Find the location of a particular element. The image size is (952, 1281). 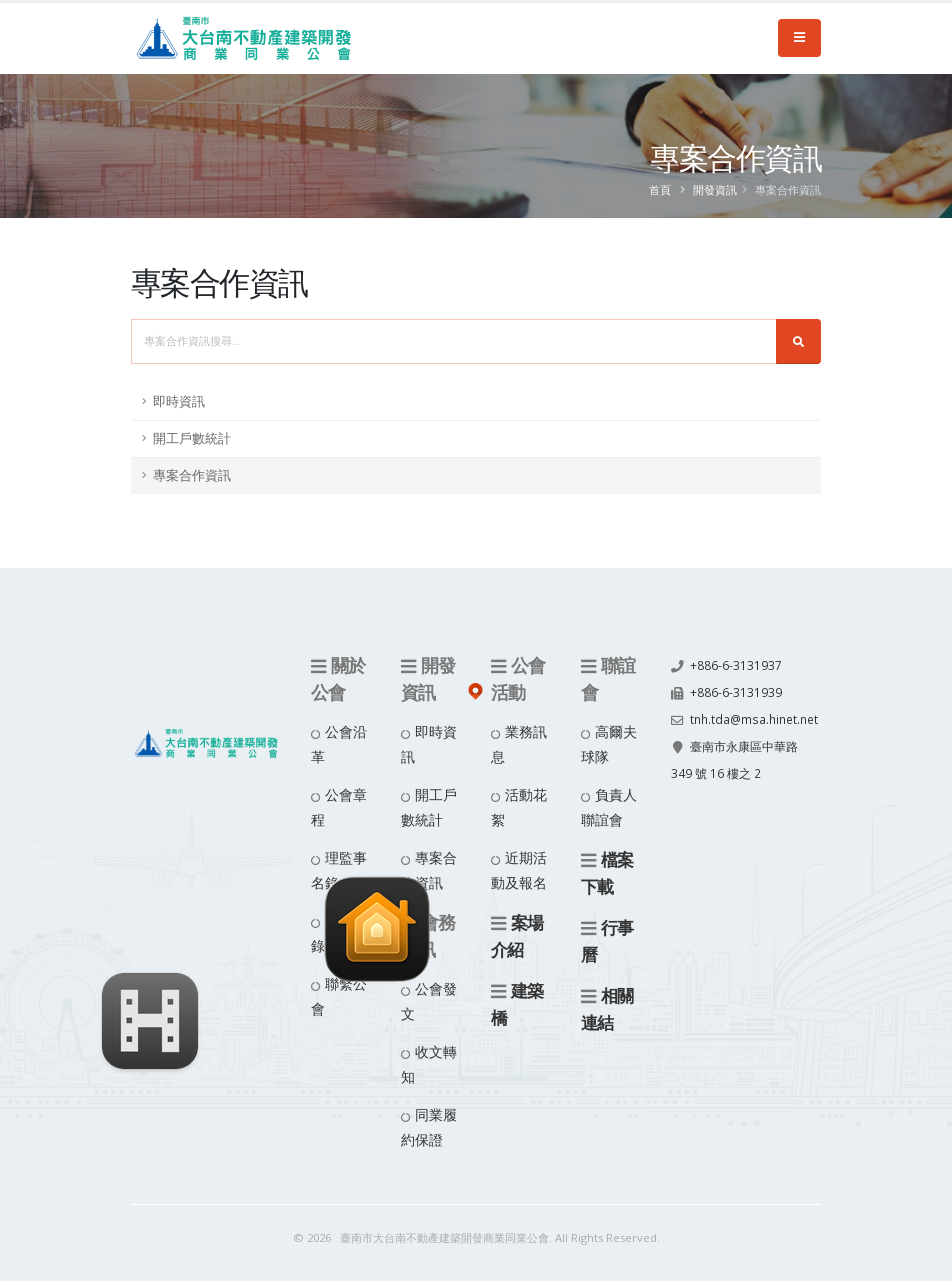

open the home app is located at coordinates (377, 929).